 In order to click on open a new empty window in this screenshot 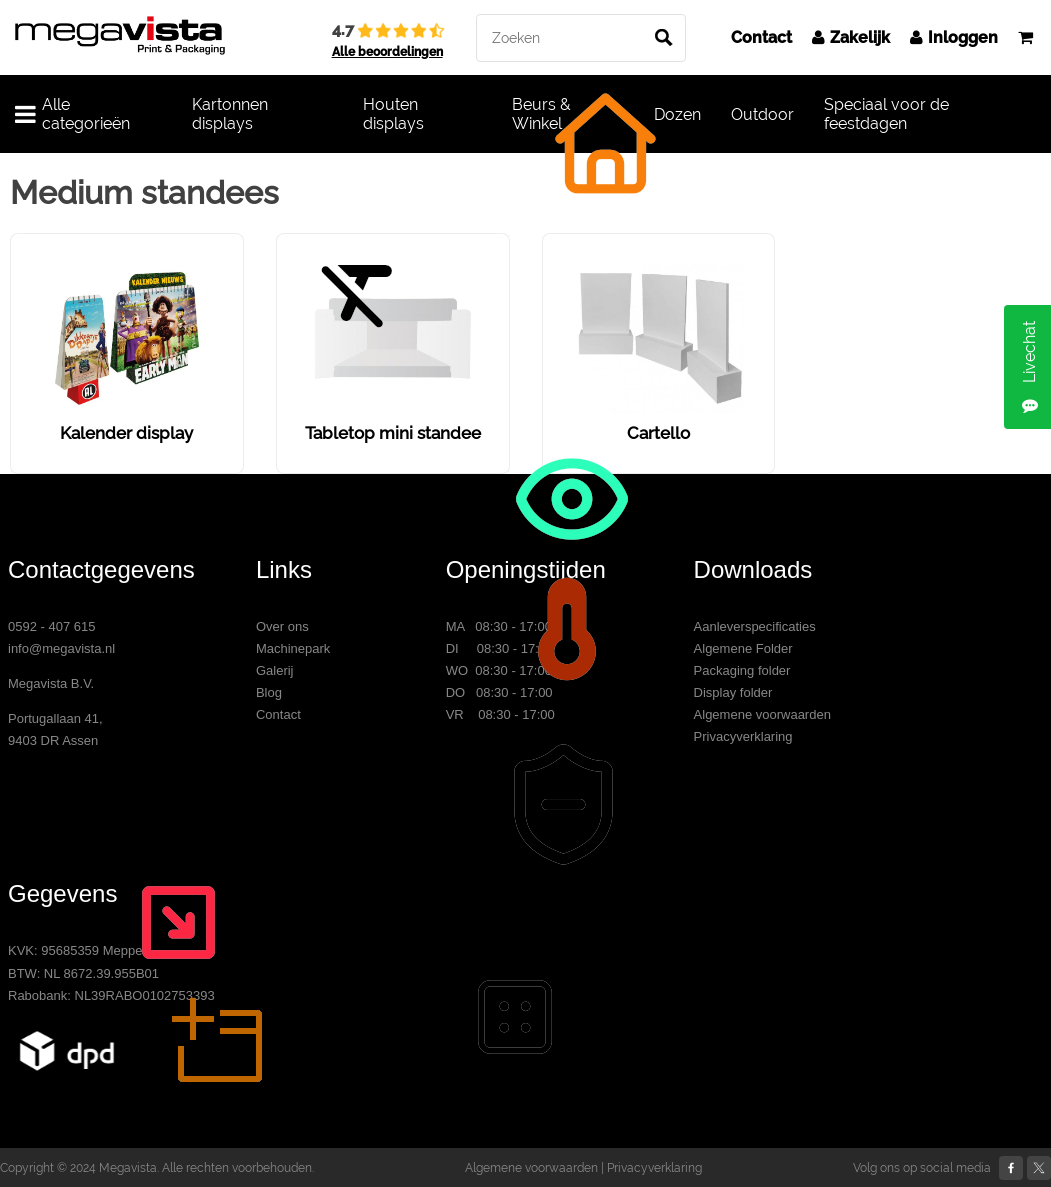, I will do `click(220, 1040)`.